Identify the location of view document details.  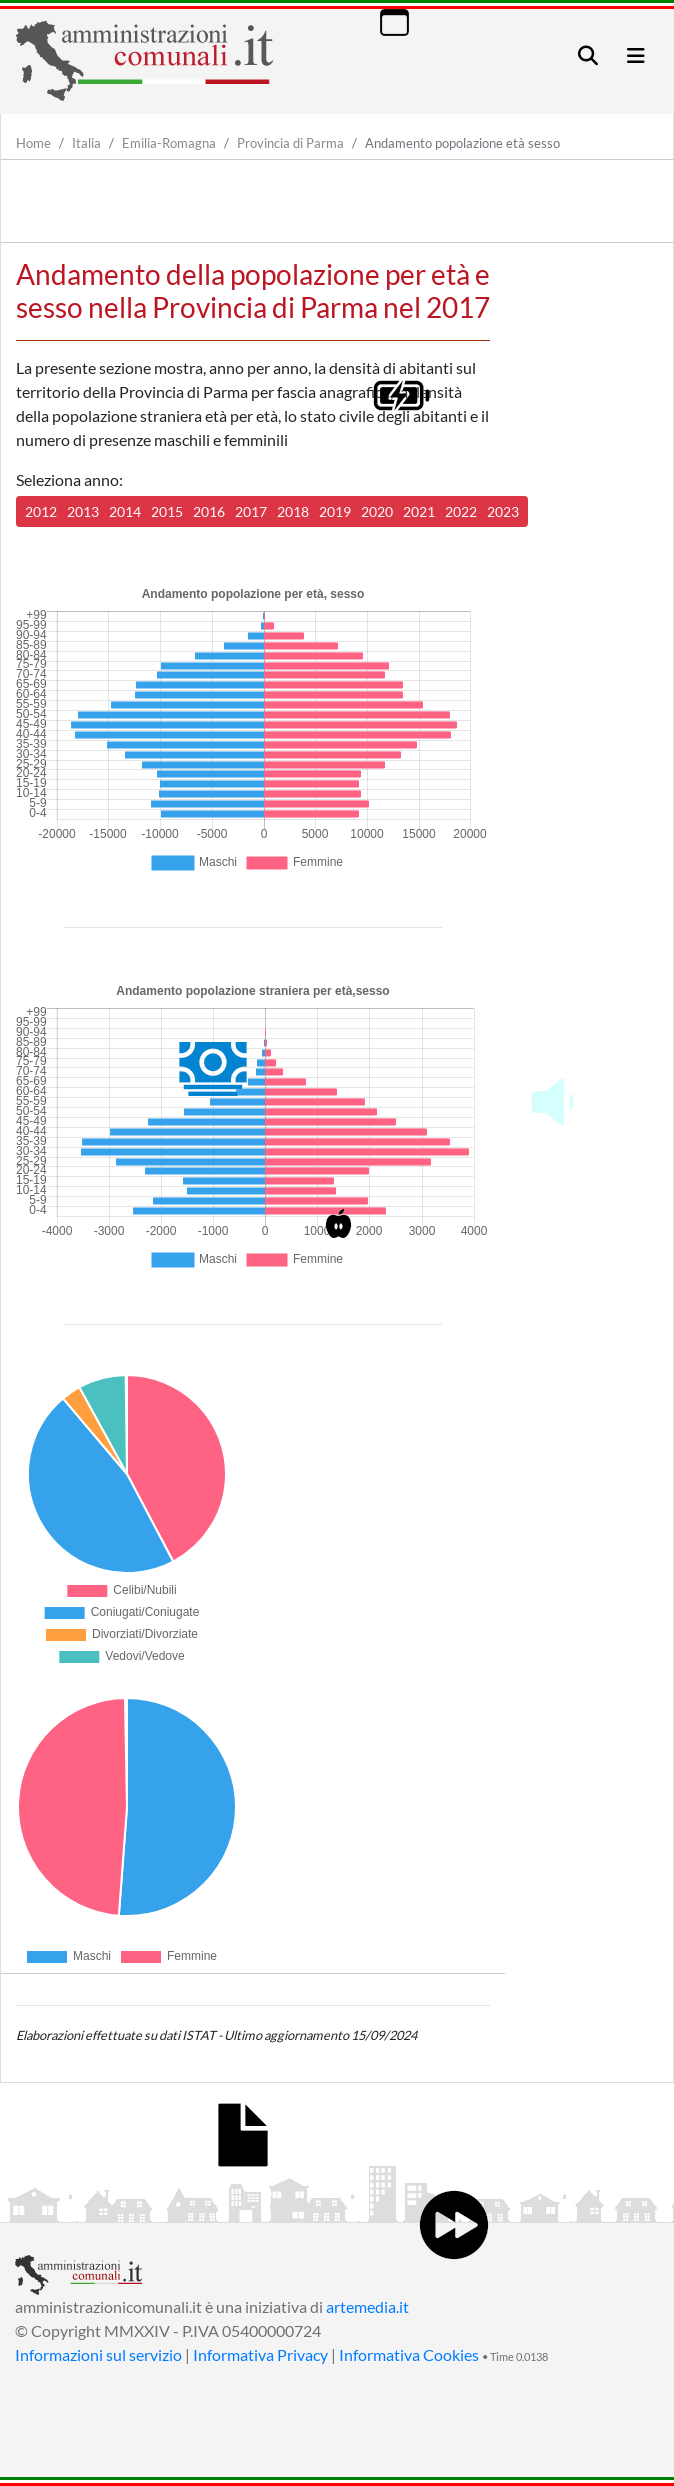
(243, 2135).